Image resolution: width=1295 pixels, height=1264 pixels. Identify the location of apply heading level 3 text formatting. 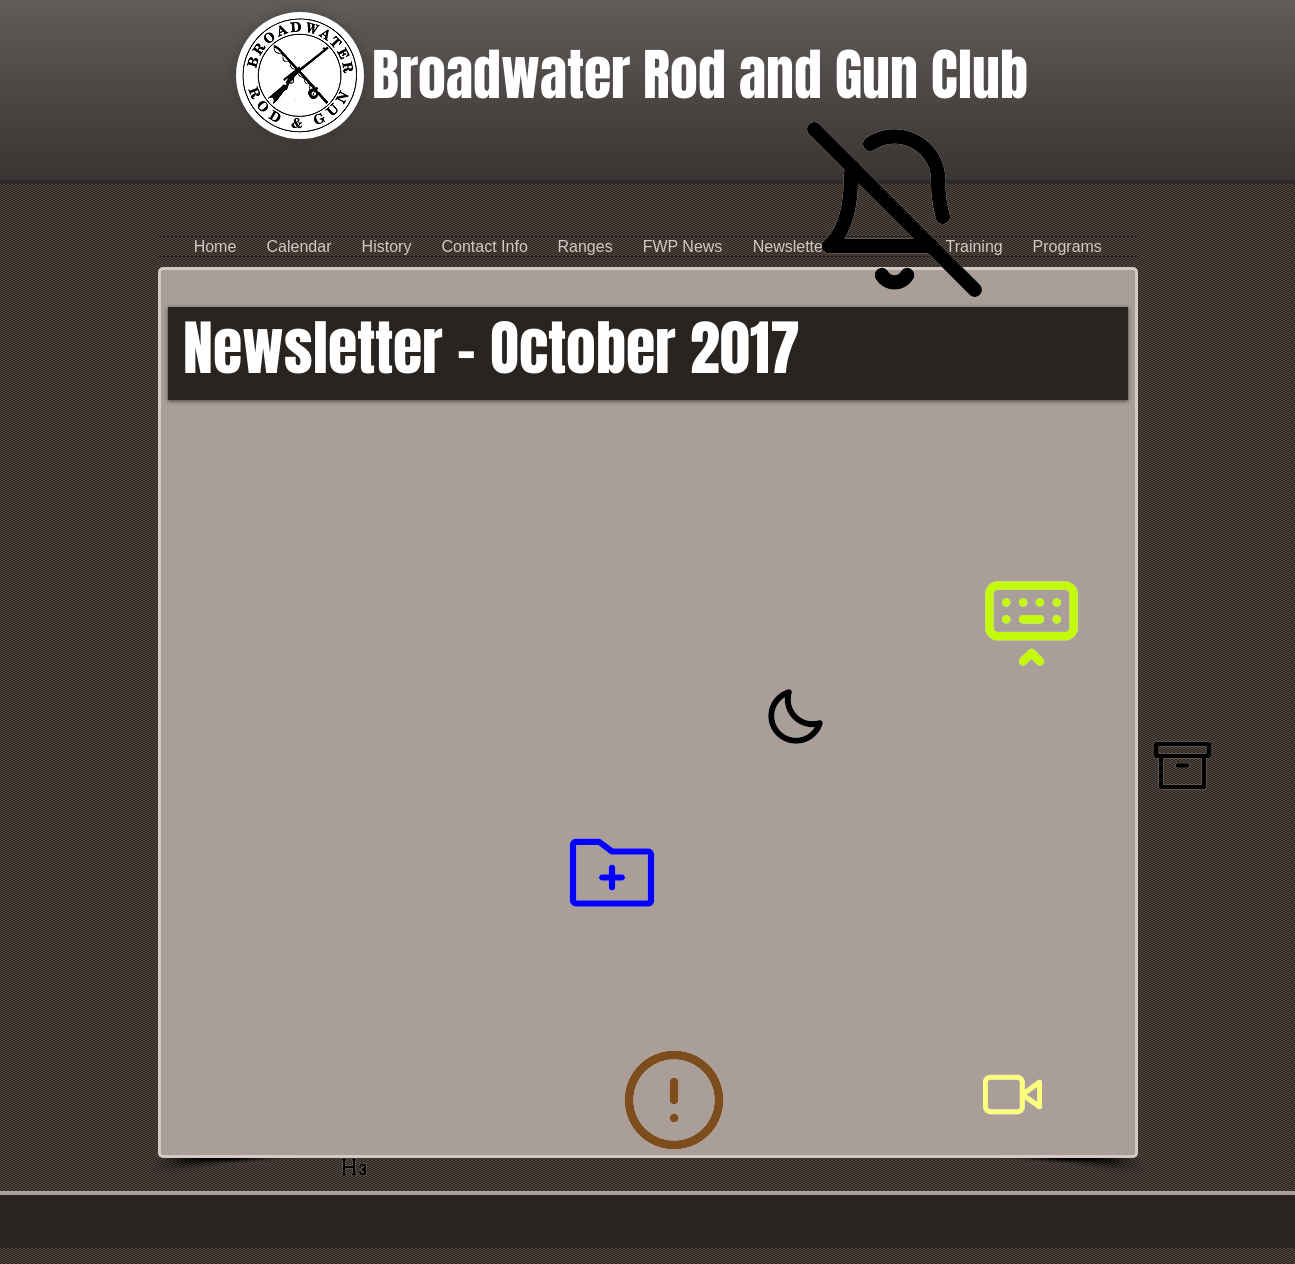
(354, 1167).